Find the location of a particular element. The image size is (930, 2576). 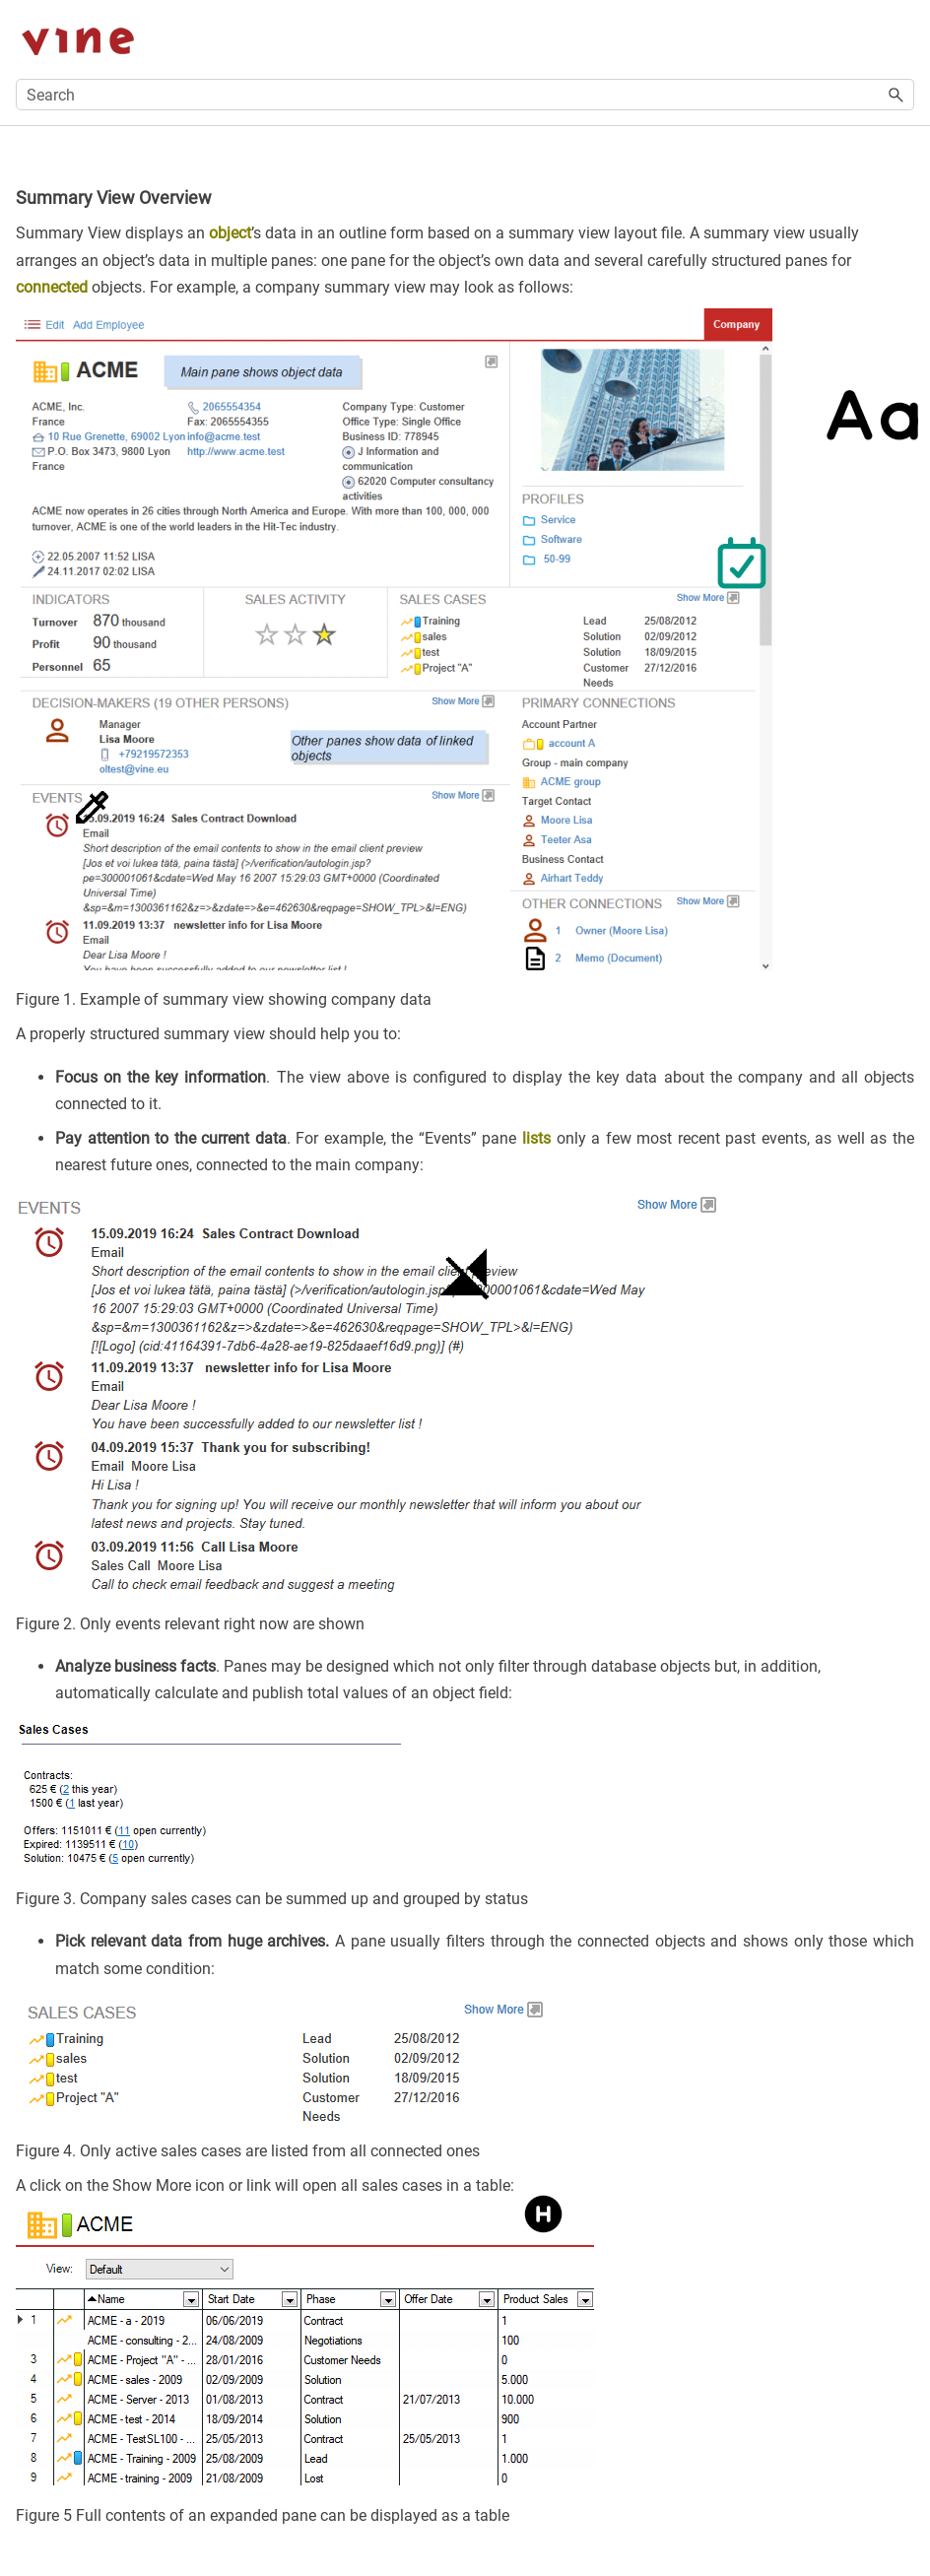

toggle case-sensitive search matching is located at coordinates (872, 419).